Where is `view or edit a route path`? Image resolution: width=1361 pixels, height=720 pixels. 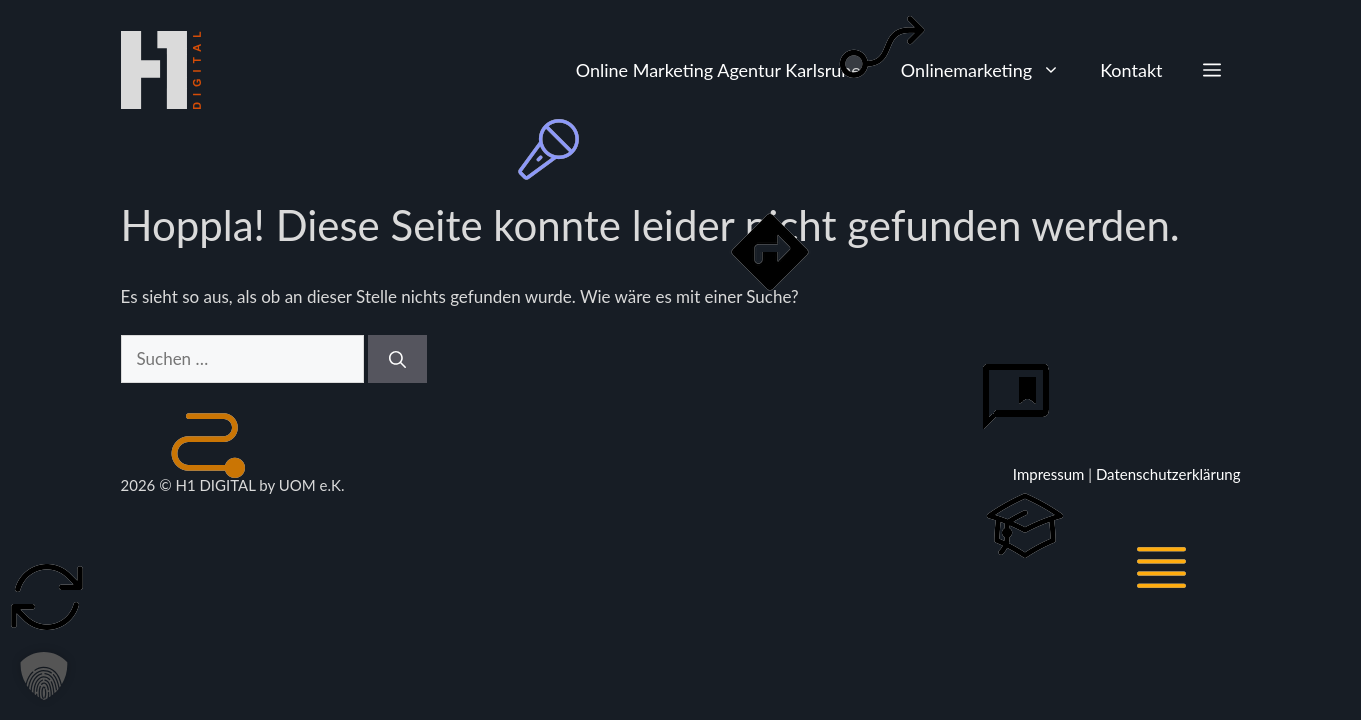 view or edit a route path is located at coordinates (209, 442).